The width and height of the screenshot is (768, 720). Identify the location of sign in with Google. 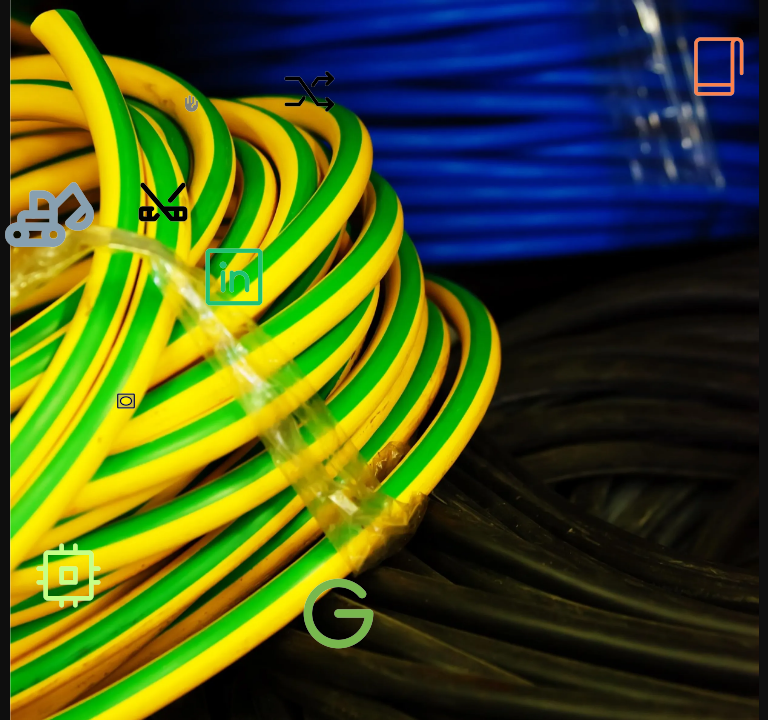
(338, 613).